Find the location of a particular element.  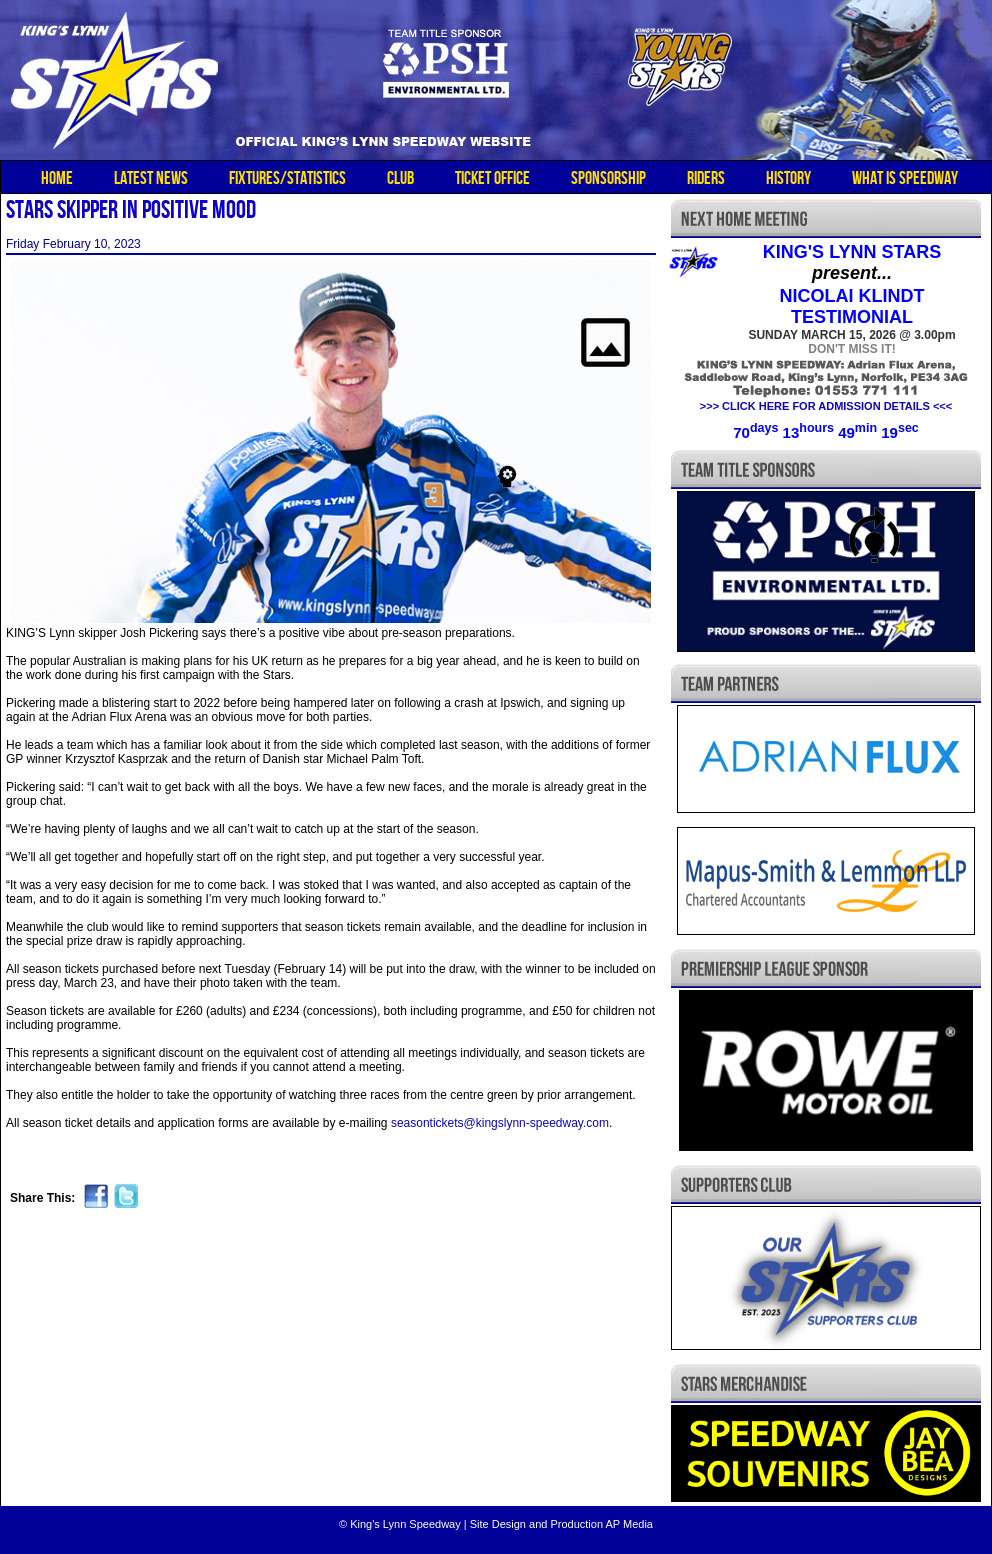

view image or photo is located at coordinates (605, 342).